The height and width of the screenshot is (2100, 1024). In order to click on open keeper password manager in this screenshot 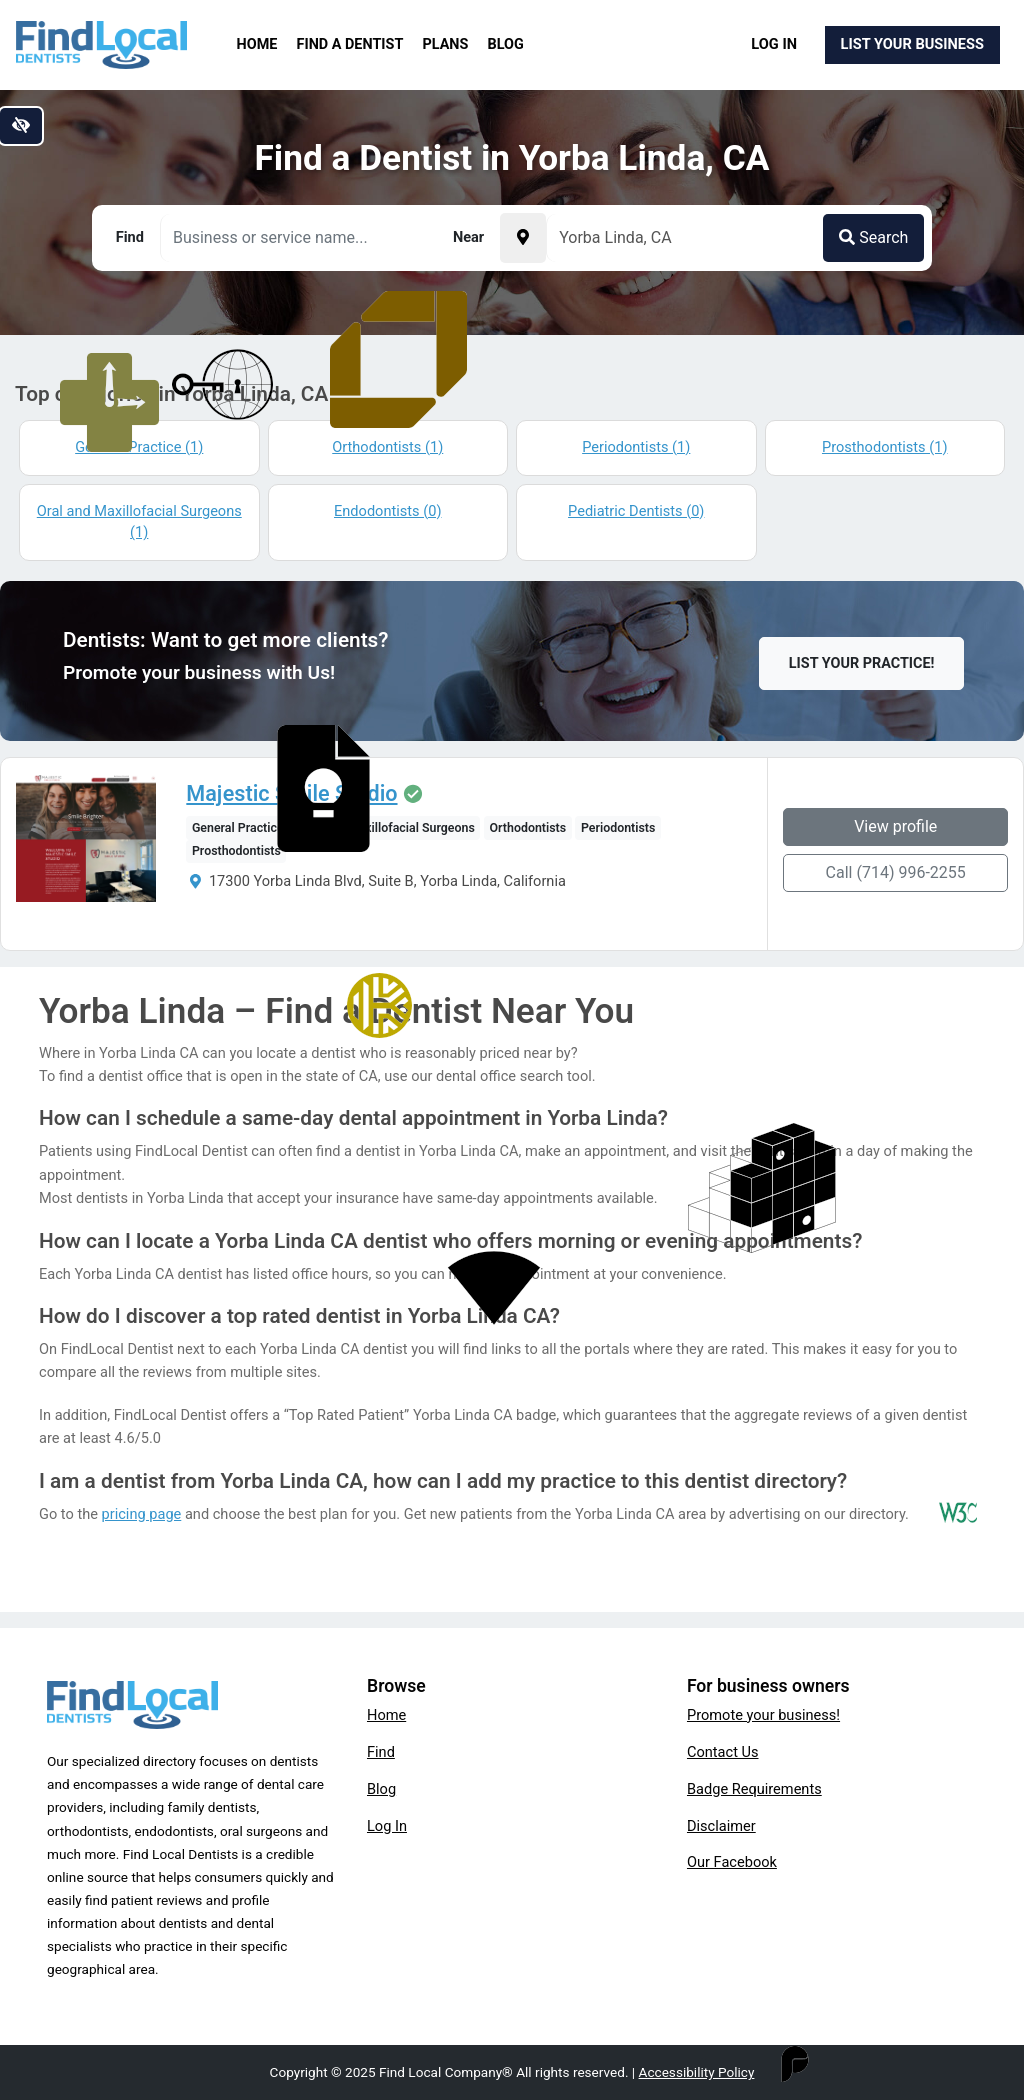, I will do `click(379, 1005)`.